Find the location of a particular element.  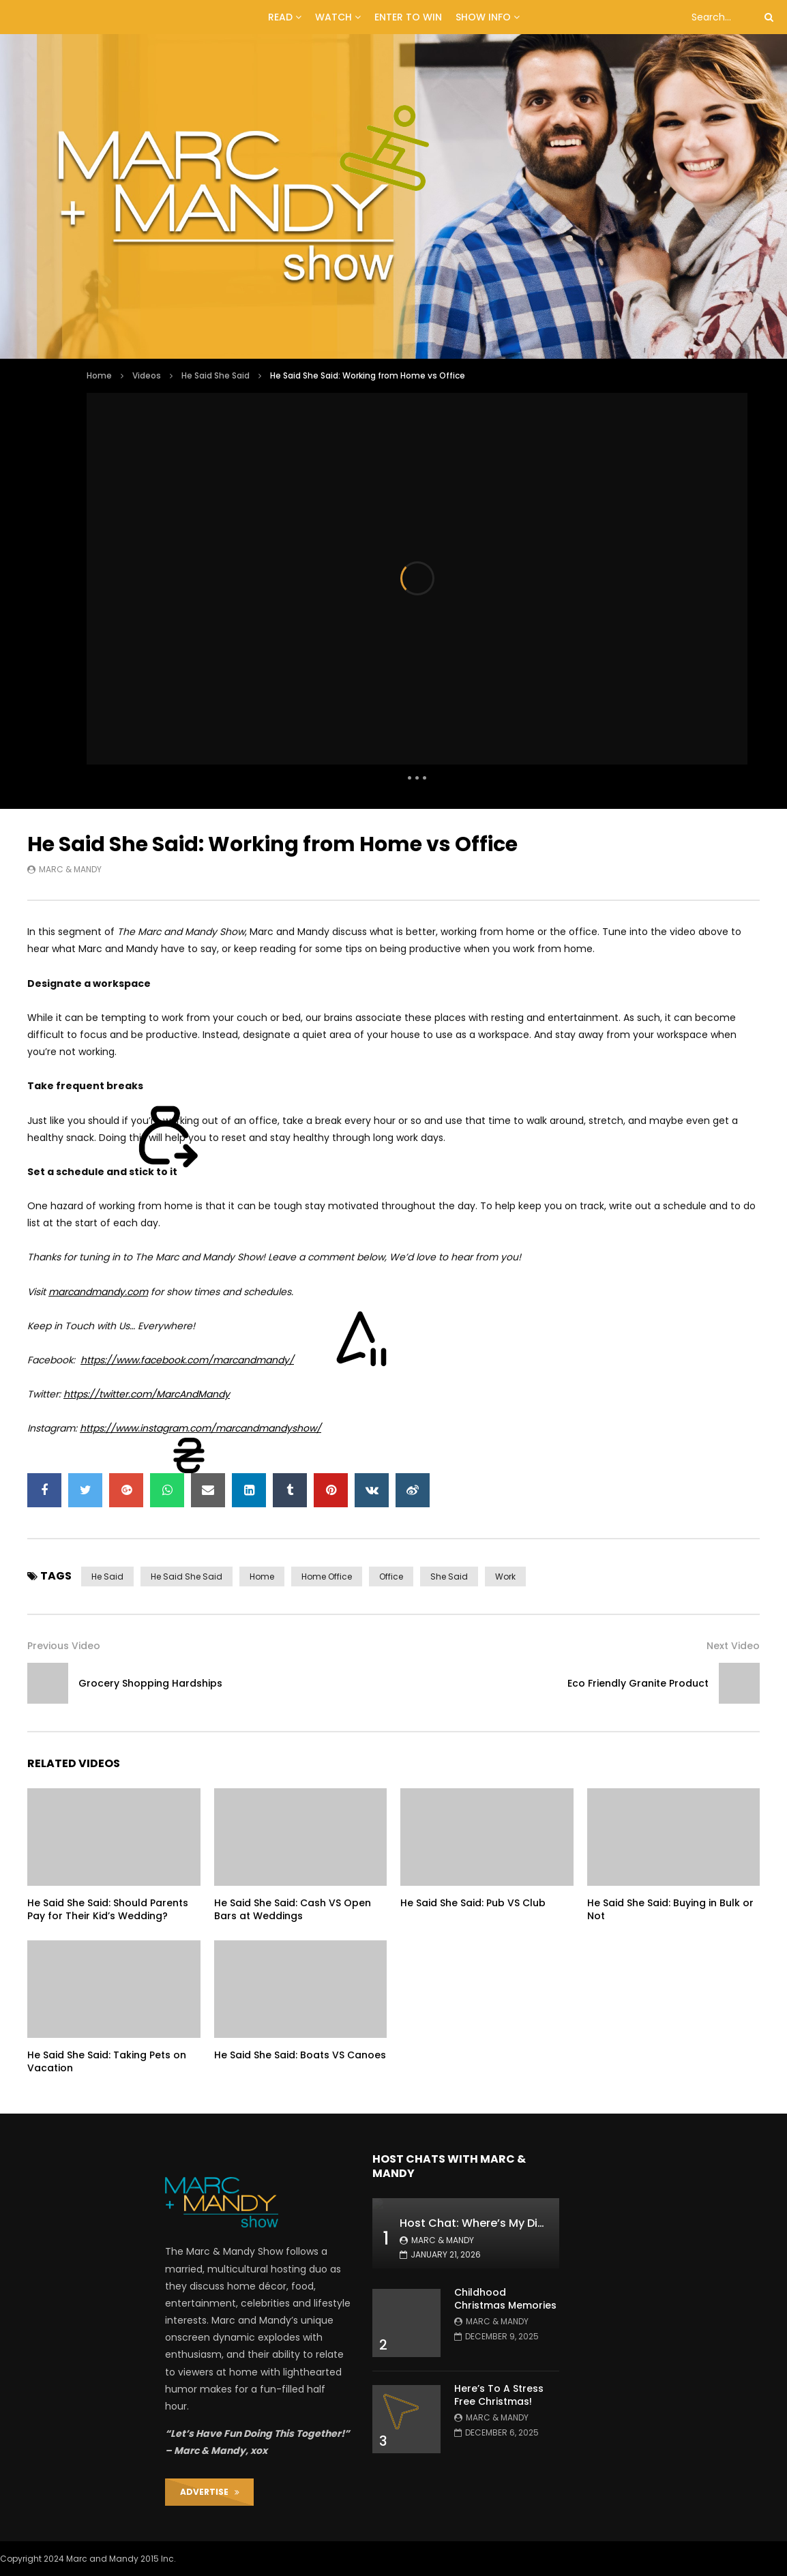

access snowboarding or winter sports content is located at coordinates (389, 148).